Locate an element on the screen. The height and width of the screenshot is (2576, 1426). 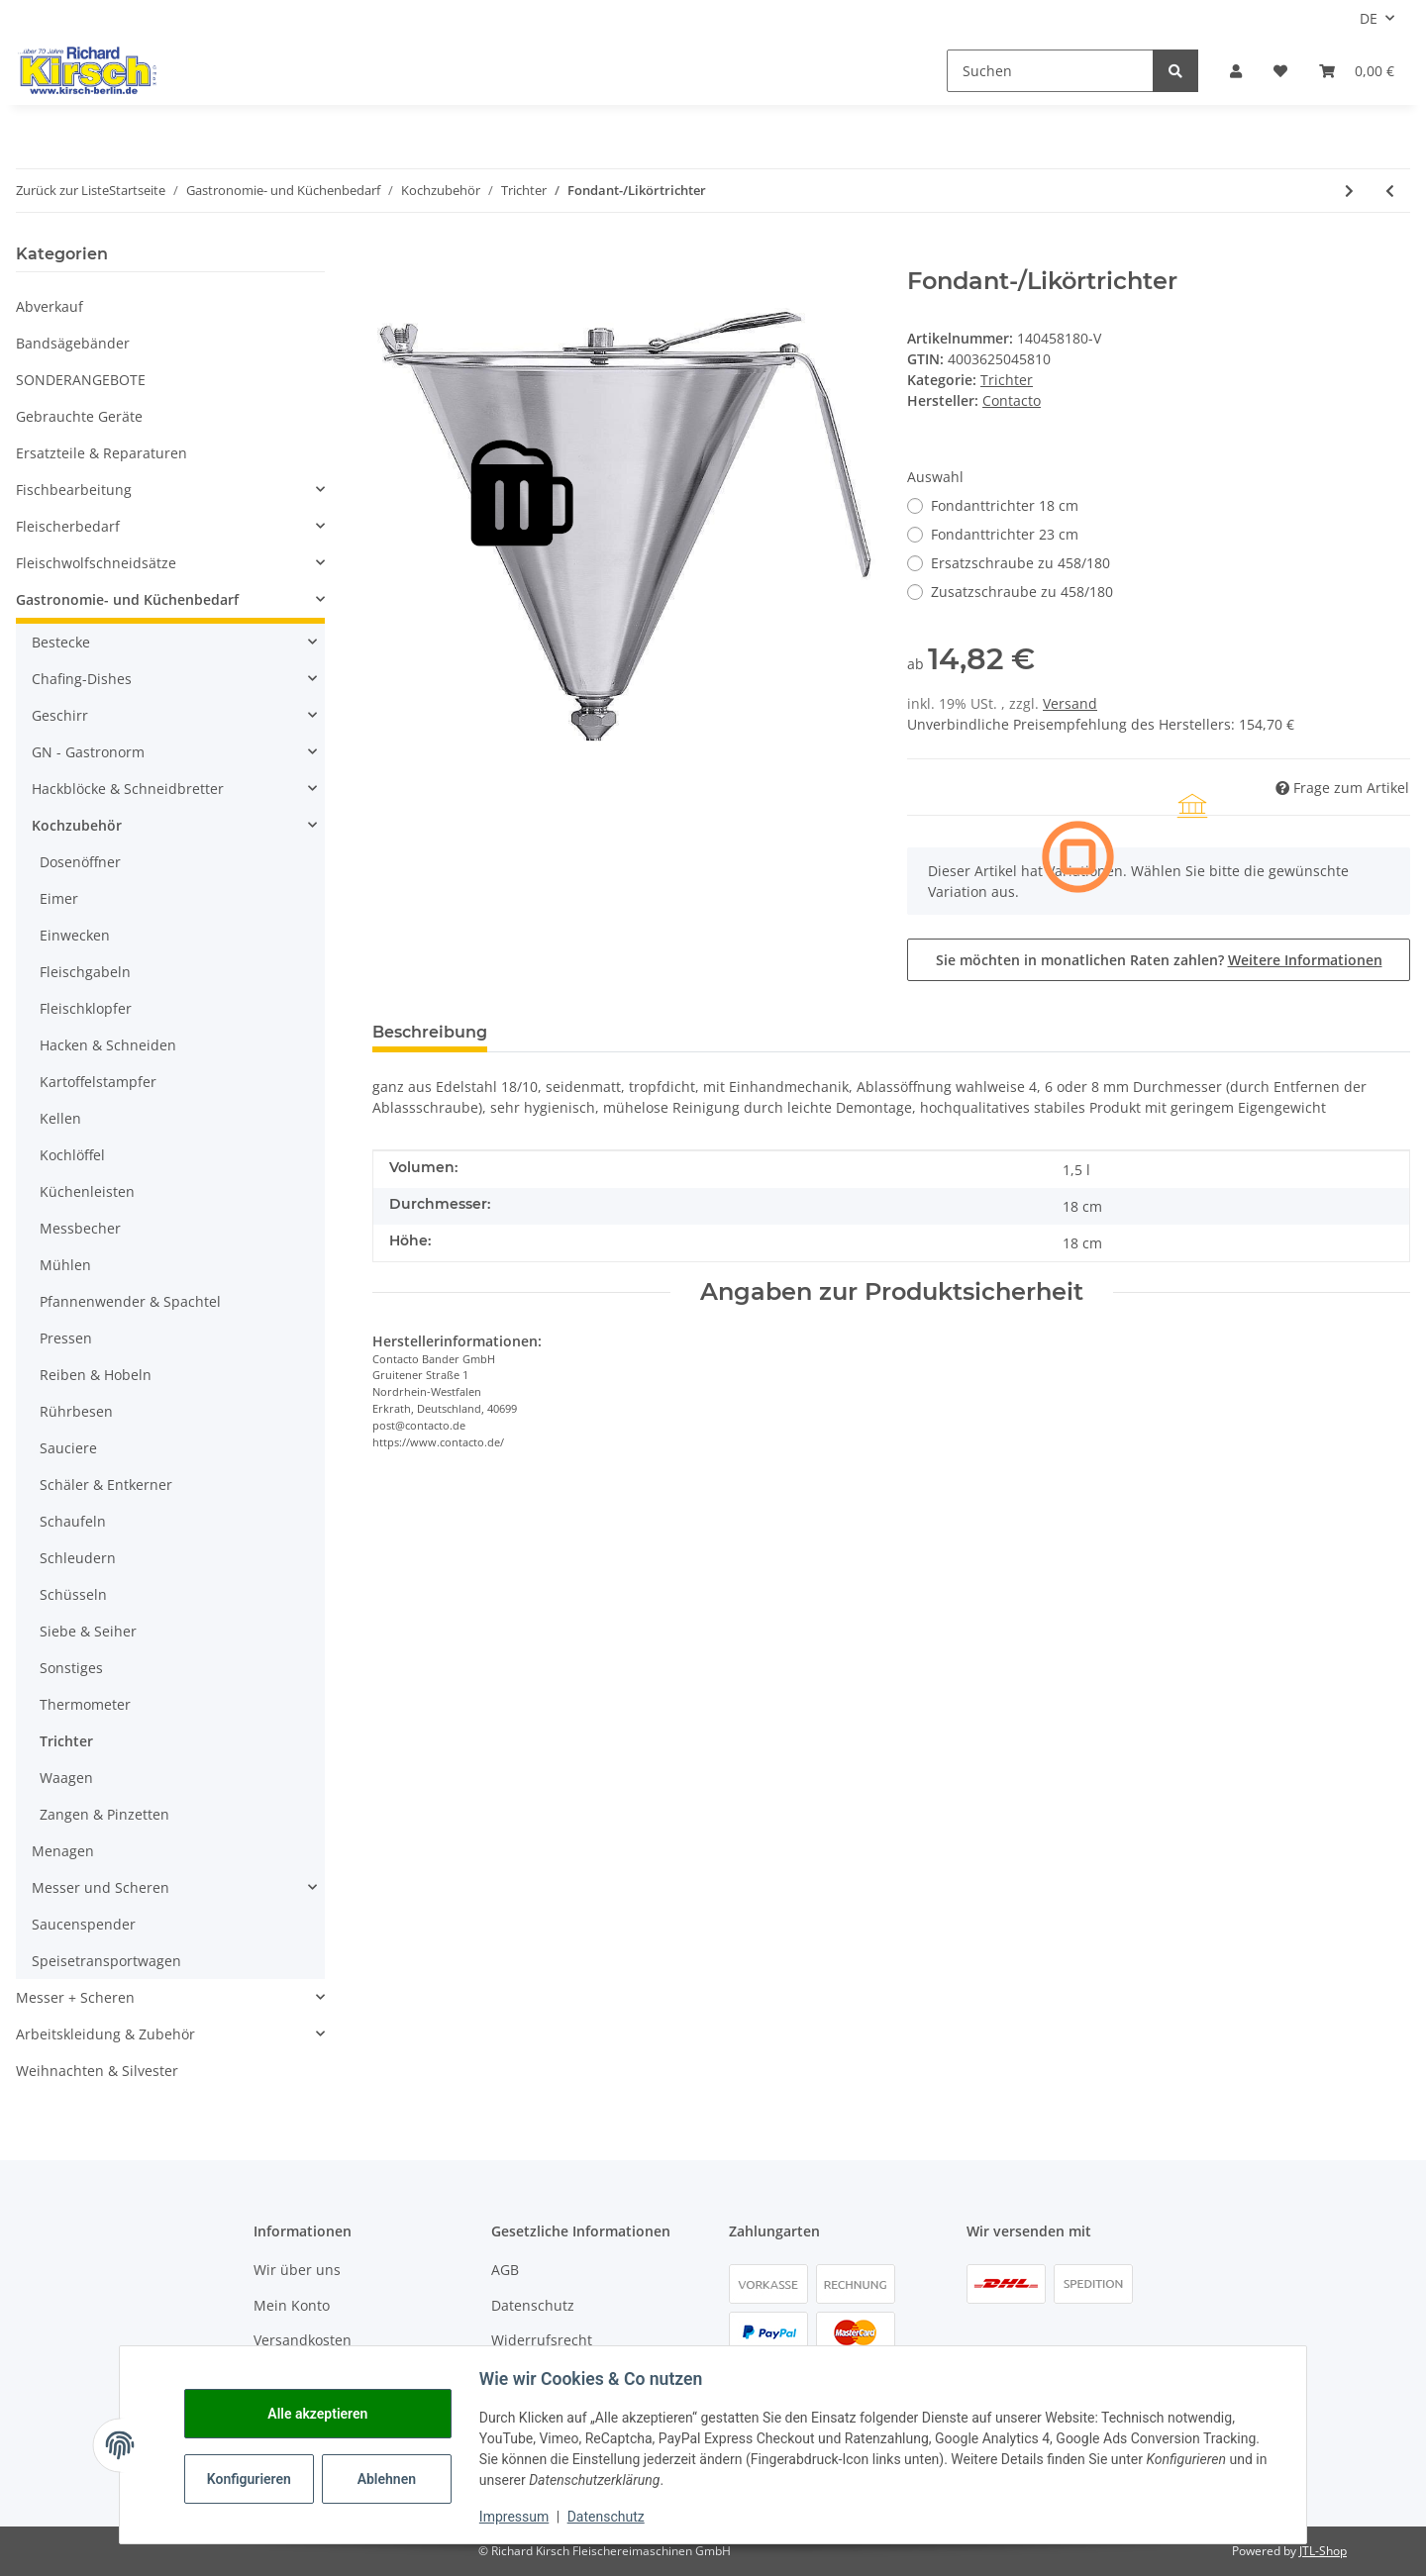
access bar or brewery locations is located at coordinates (516, 497).